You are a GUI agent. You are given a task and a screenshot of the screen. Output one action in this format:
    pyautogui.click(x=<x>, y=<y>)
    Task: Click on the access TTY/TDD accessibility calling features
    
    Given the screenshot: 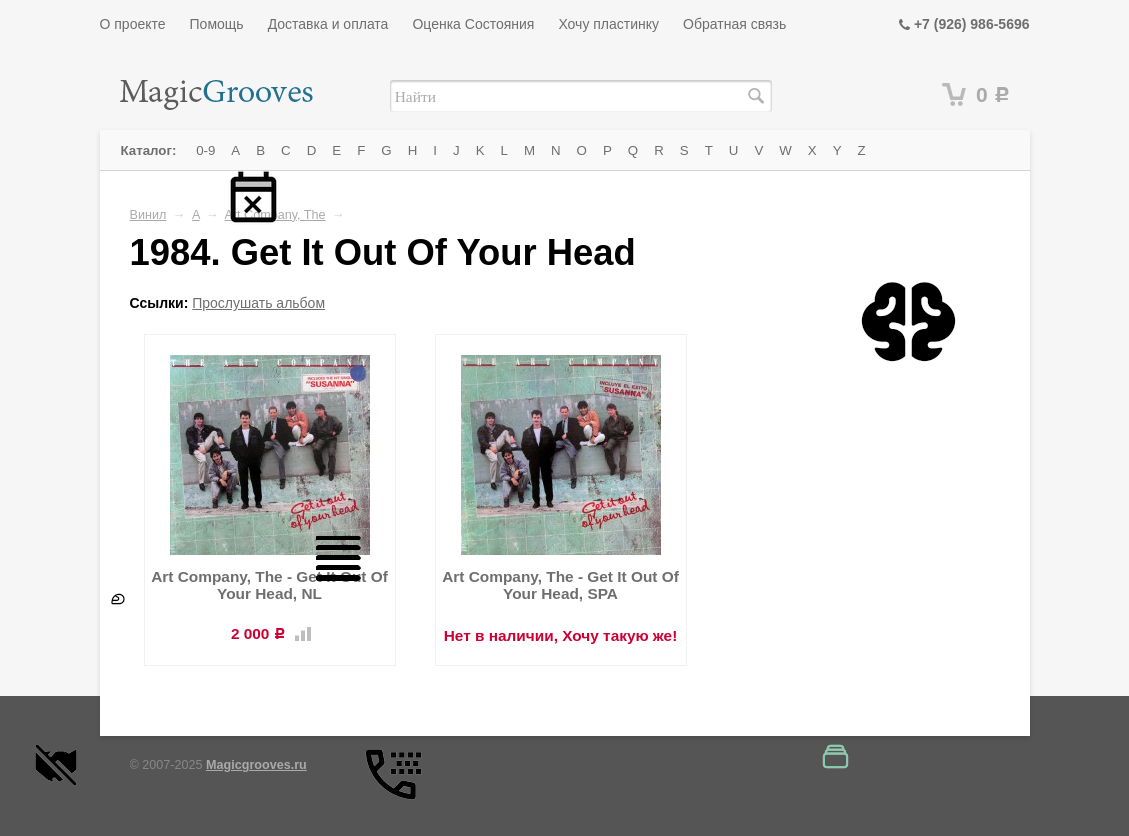 What is the action you would take?
    pyautogui.click(x=393, y=774)
    